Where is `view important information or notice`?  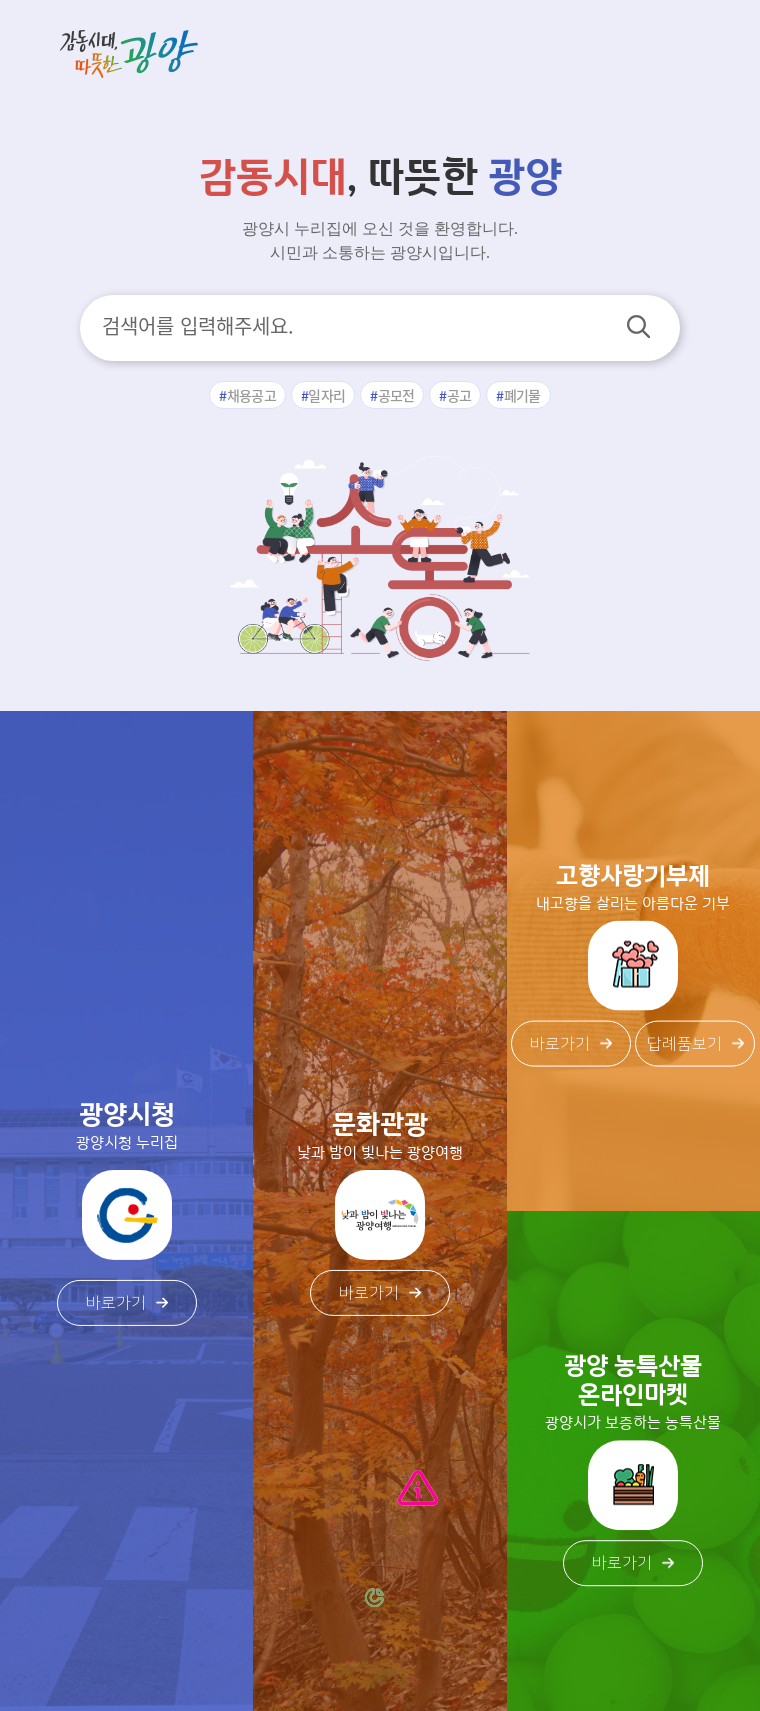 view important information or notice is located at coordinates (418, 1489).